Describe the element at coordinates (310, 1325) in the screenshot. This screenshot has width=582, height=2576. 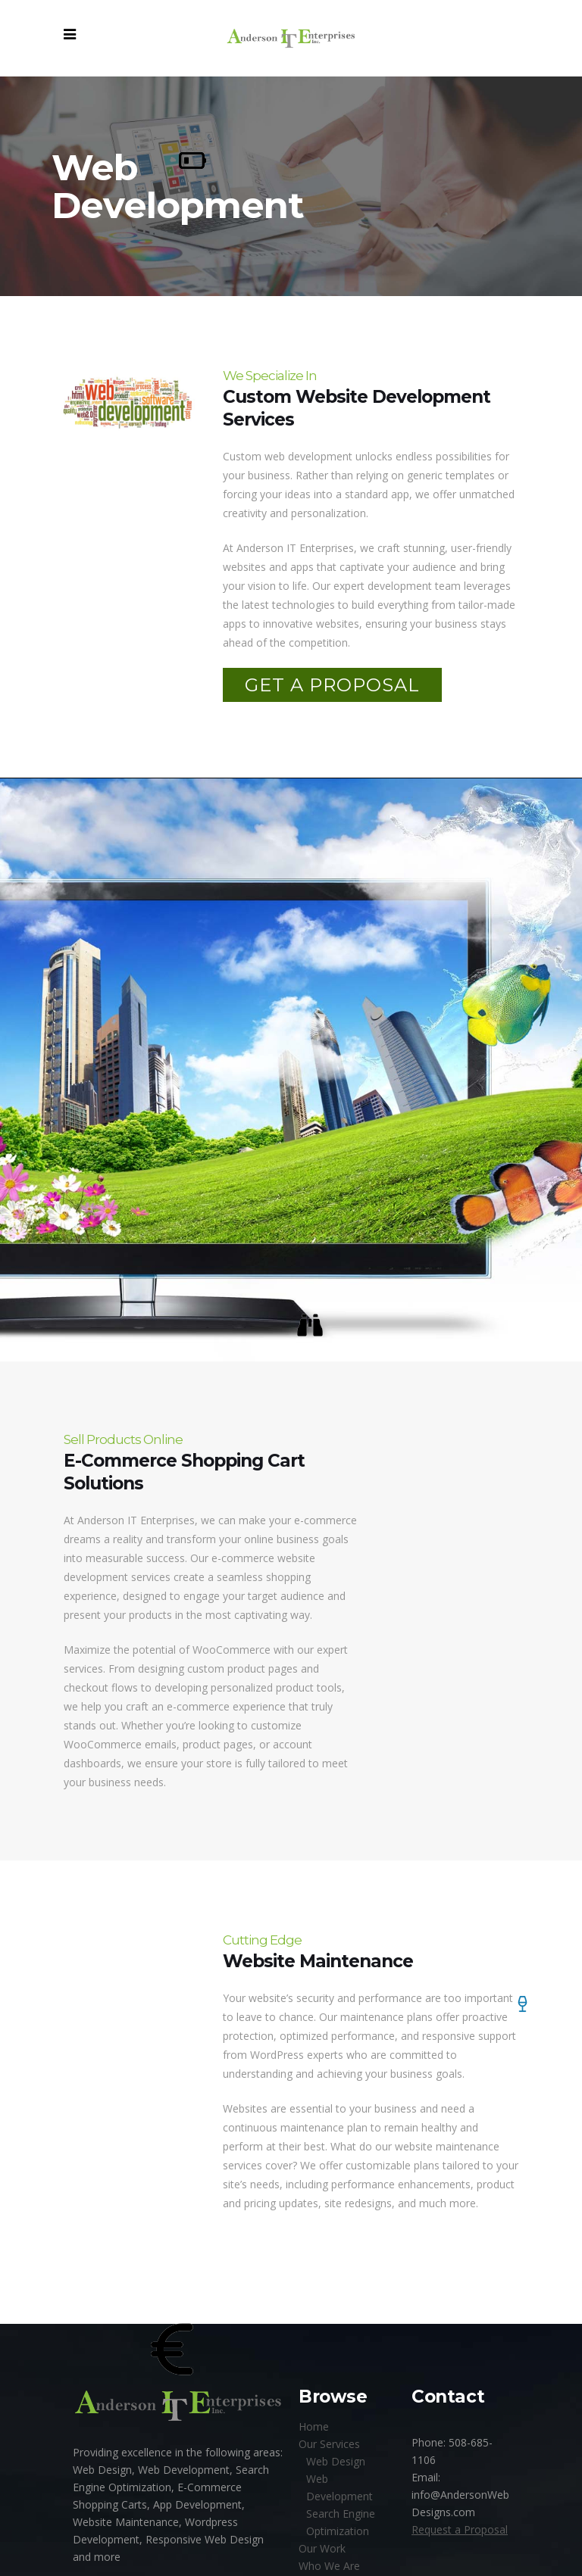
I see `search or explore content` at that location.